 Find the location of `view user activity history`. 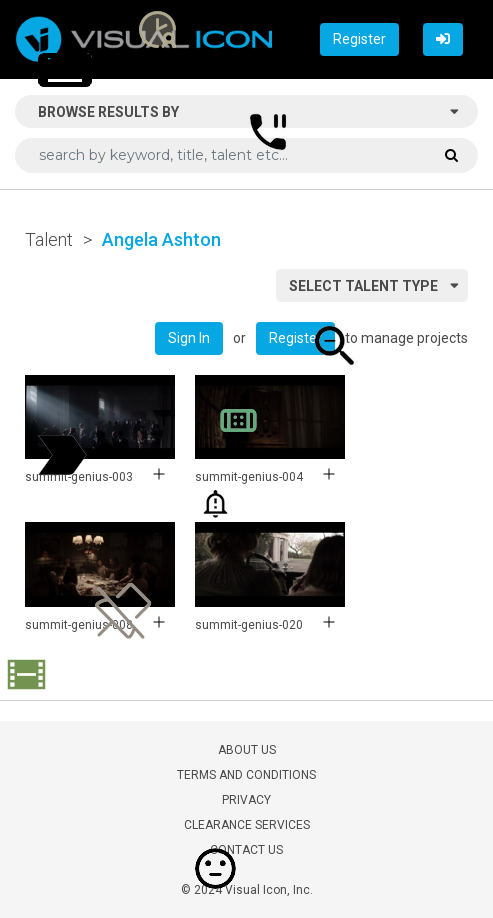

view user activity history is located at coordinates (157, 29).